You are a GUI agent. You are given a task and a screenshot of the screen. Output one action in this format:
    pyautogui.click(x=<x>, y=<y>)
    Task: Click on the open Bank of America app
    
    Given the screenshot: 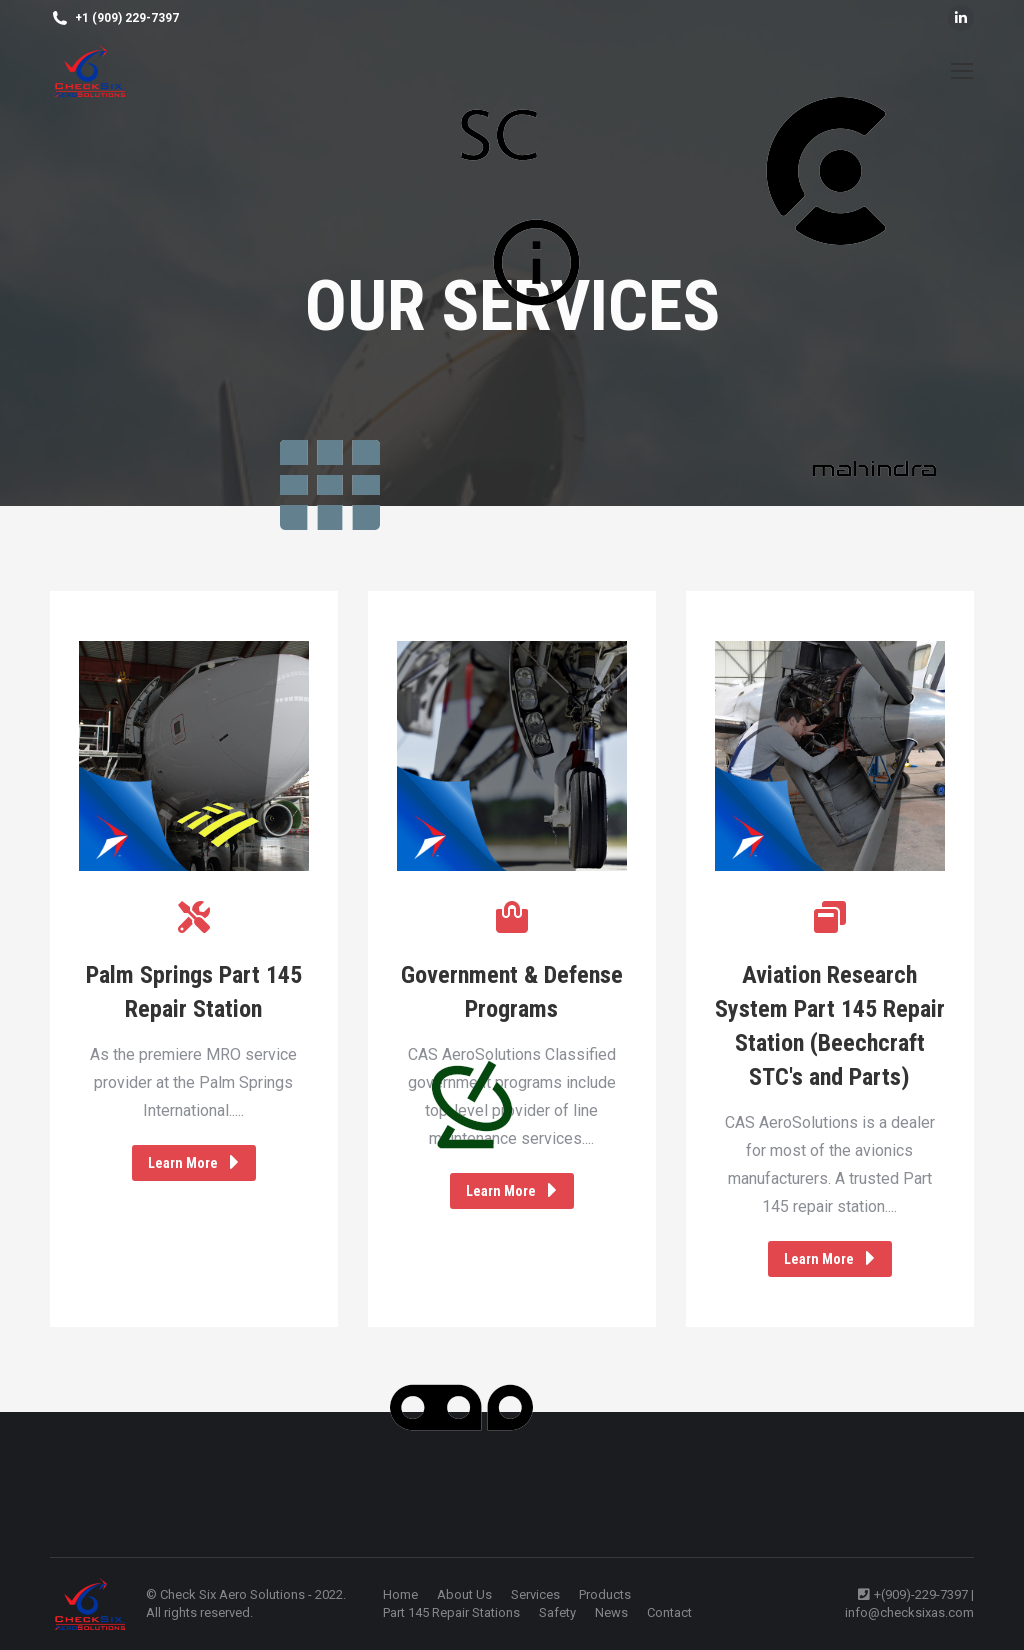 What is the action you would take?
    pyautogui.click(x=218, y=825)
    